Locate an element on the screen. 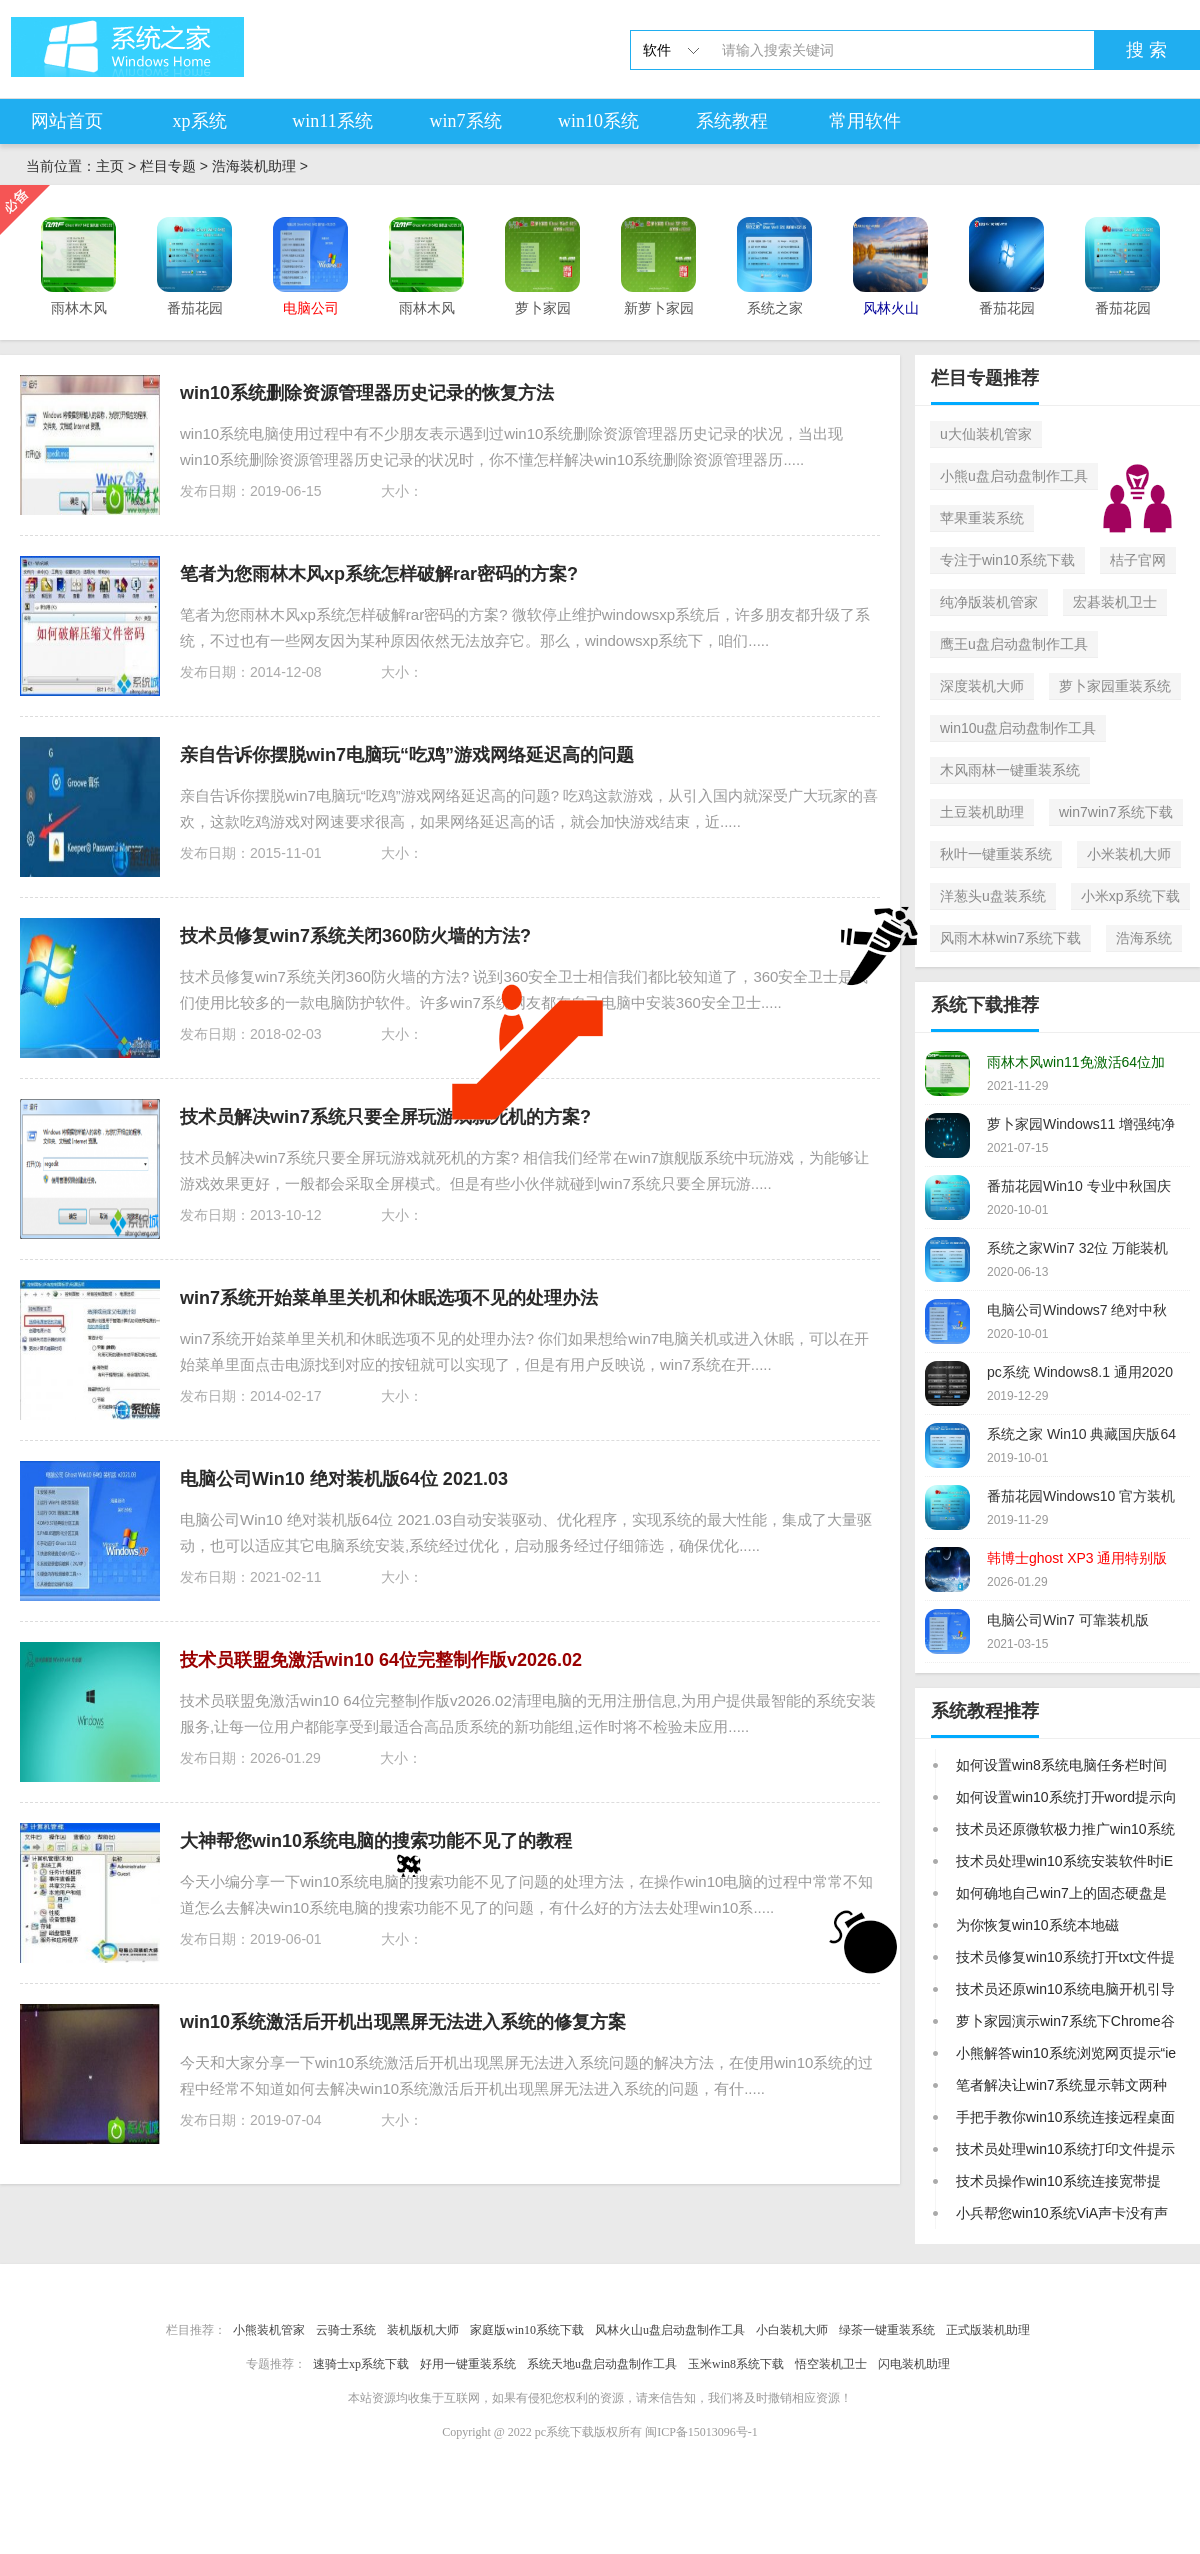 Image resolution: width=1200 pixels, height=2554 pixels. indicates escalator location in a building or transit map is located at coordinates (527, 1049).